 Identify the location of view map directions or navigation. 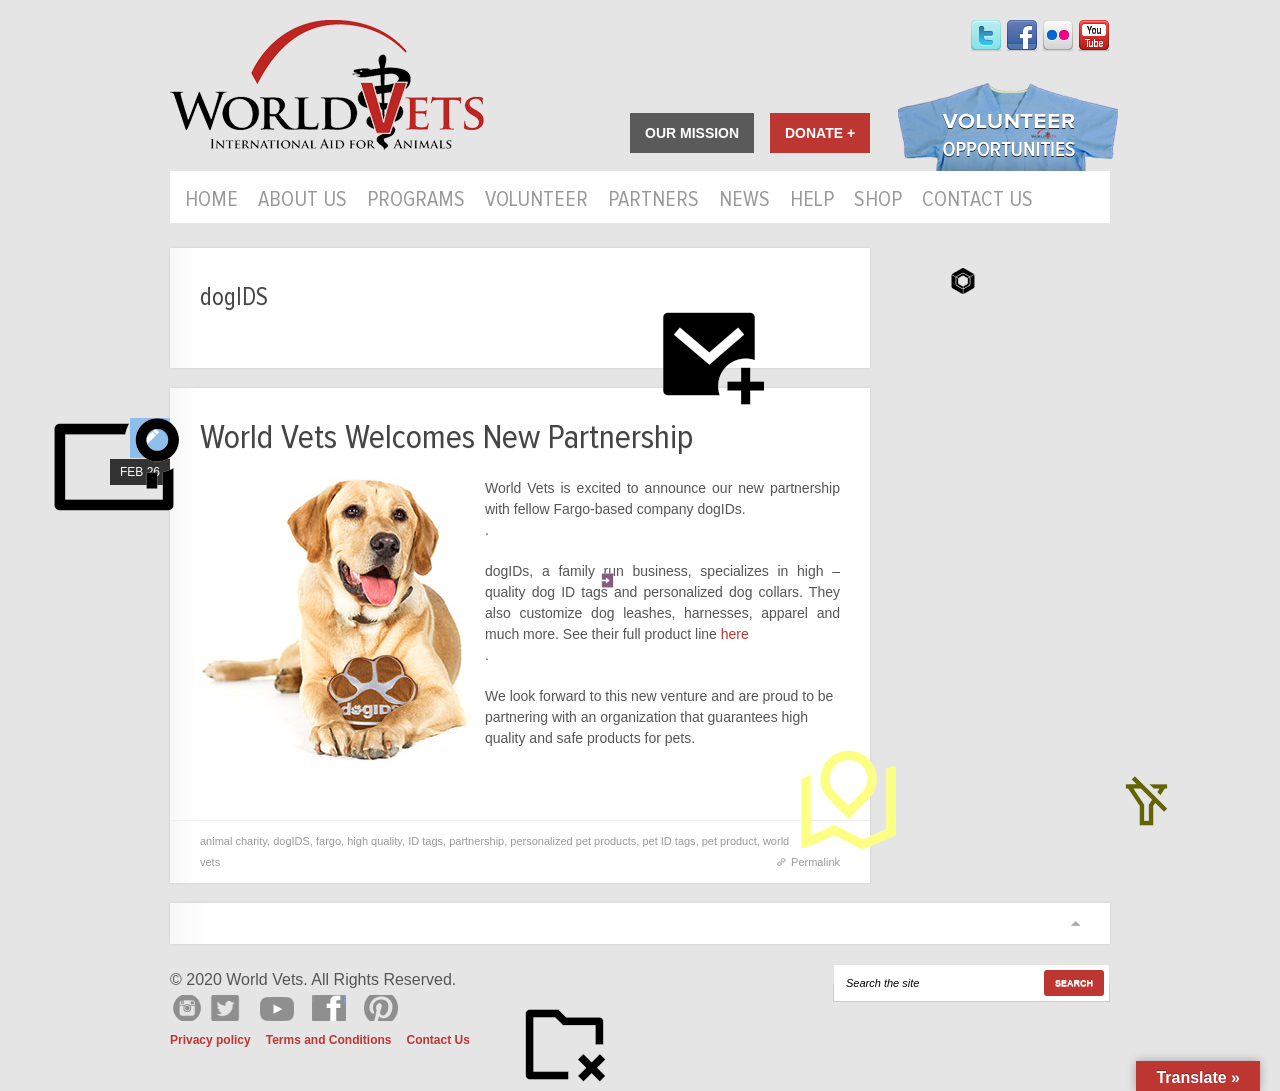
(848, 802).